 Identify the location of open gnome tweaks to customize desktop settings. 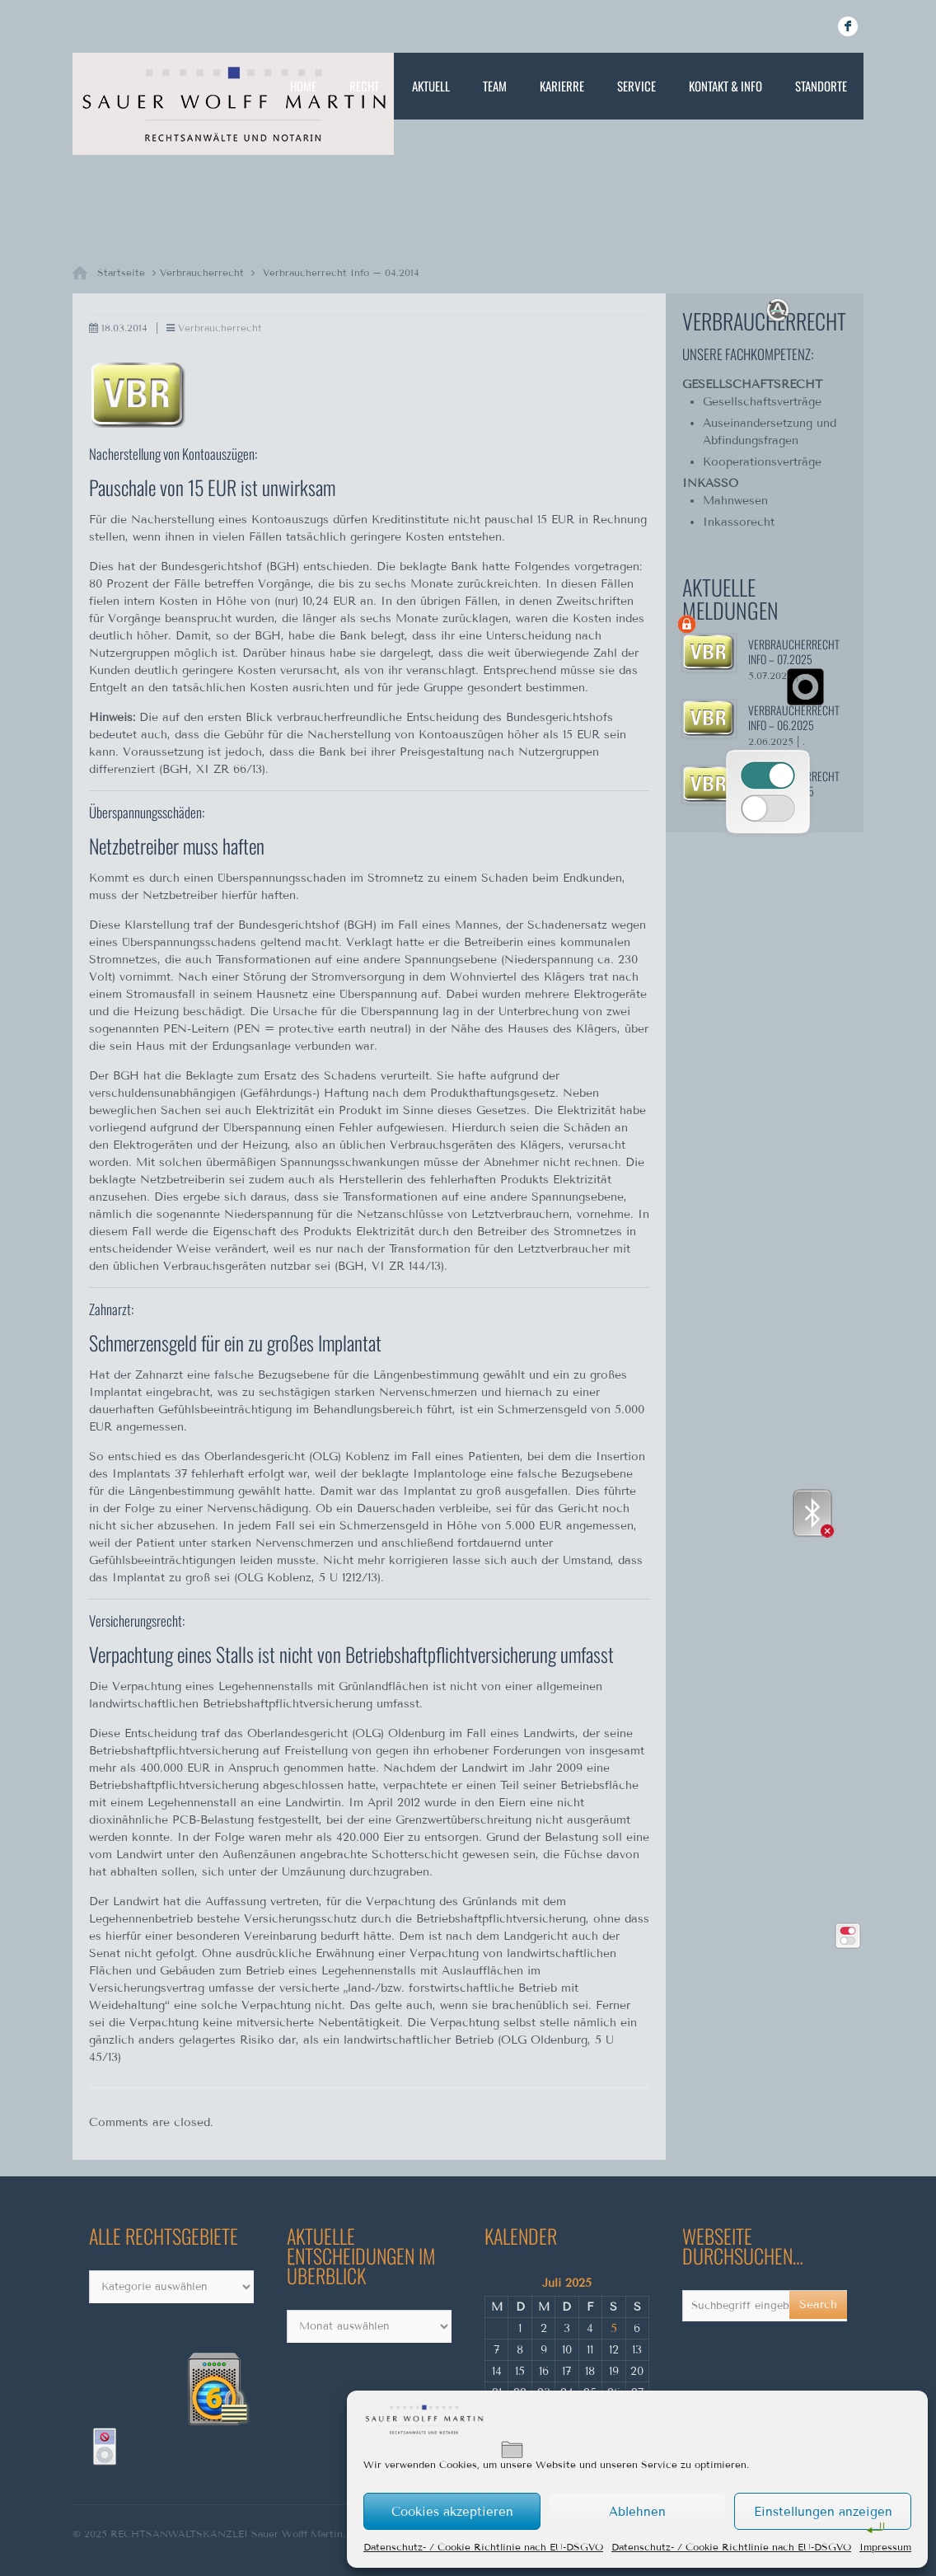
(768, 792).